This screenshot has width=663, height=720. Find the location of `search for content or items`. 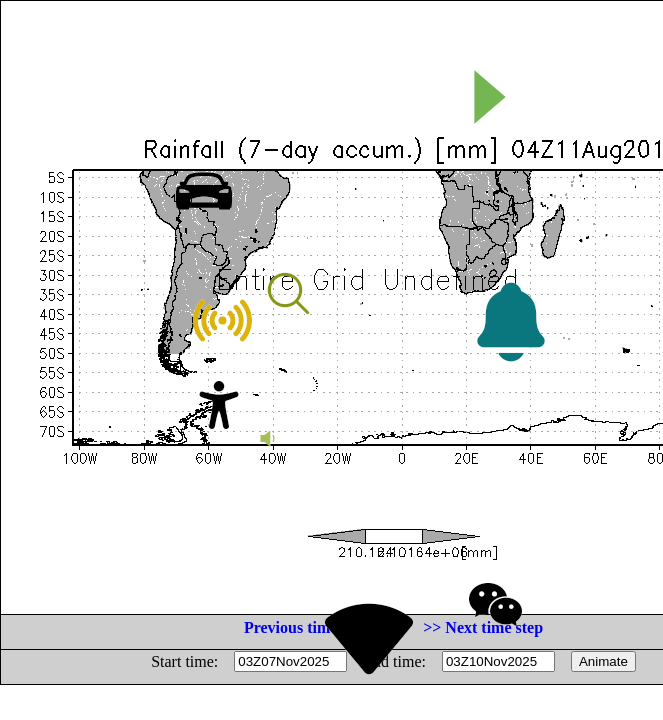

search for content or items is located at coordinates (288, 293).